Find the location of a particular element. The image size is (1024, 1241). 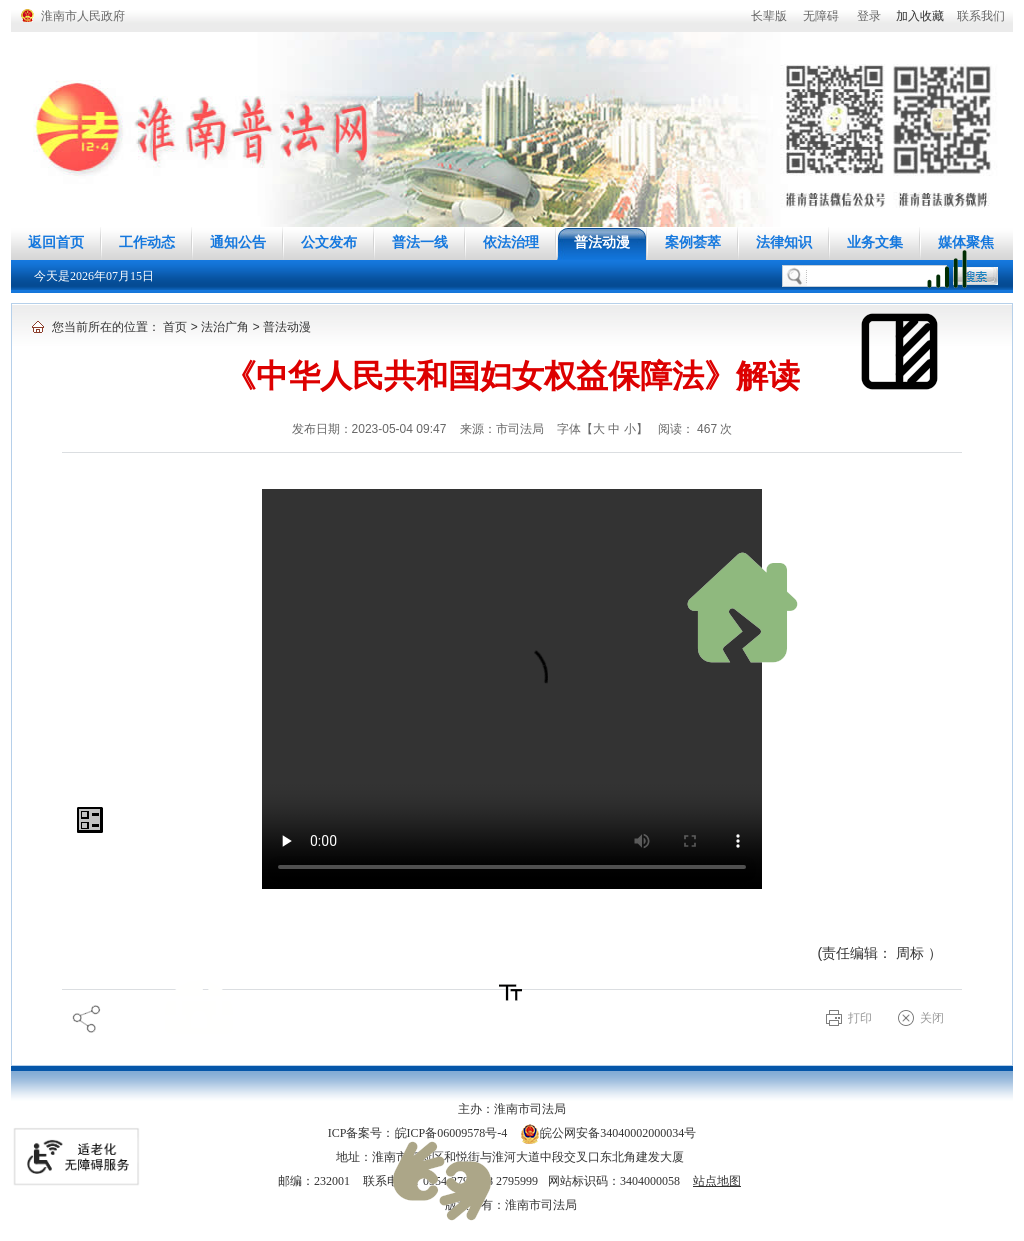

view ballot or voting options is located at coordinates (90, 820).